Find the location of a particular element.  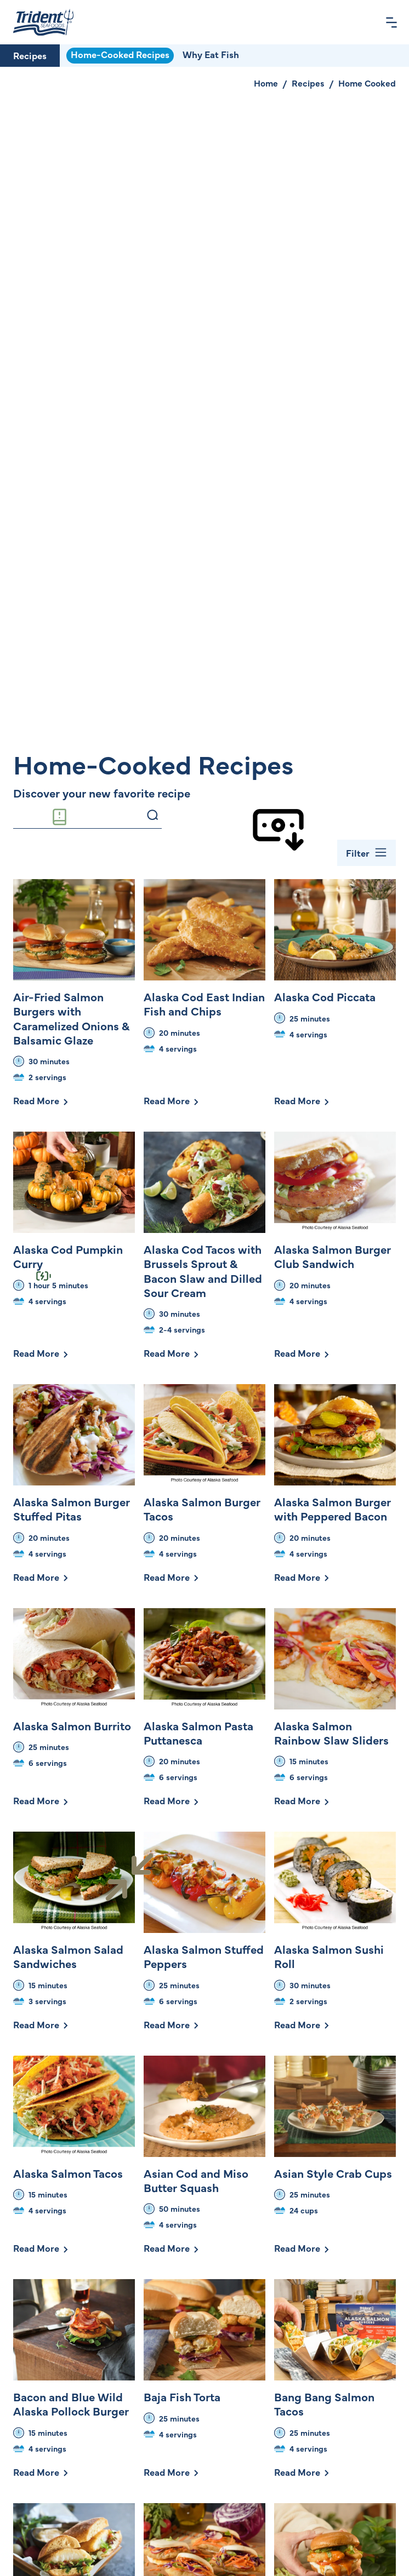

indicates an alert or notification related to a book or reading item is located at coordinates (59, 817).